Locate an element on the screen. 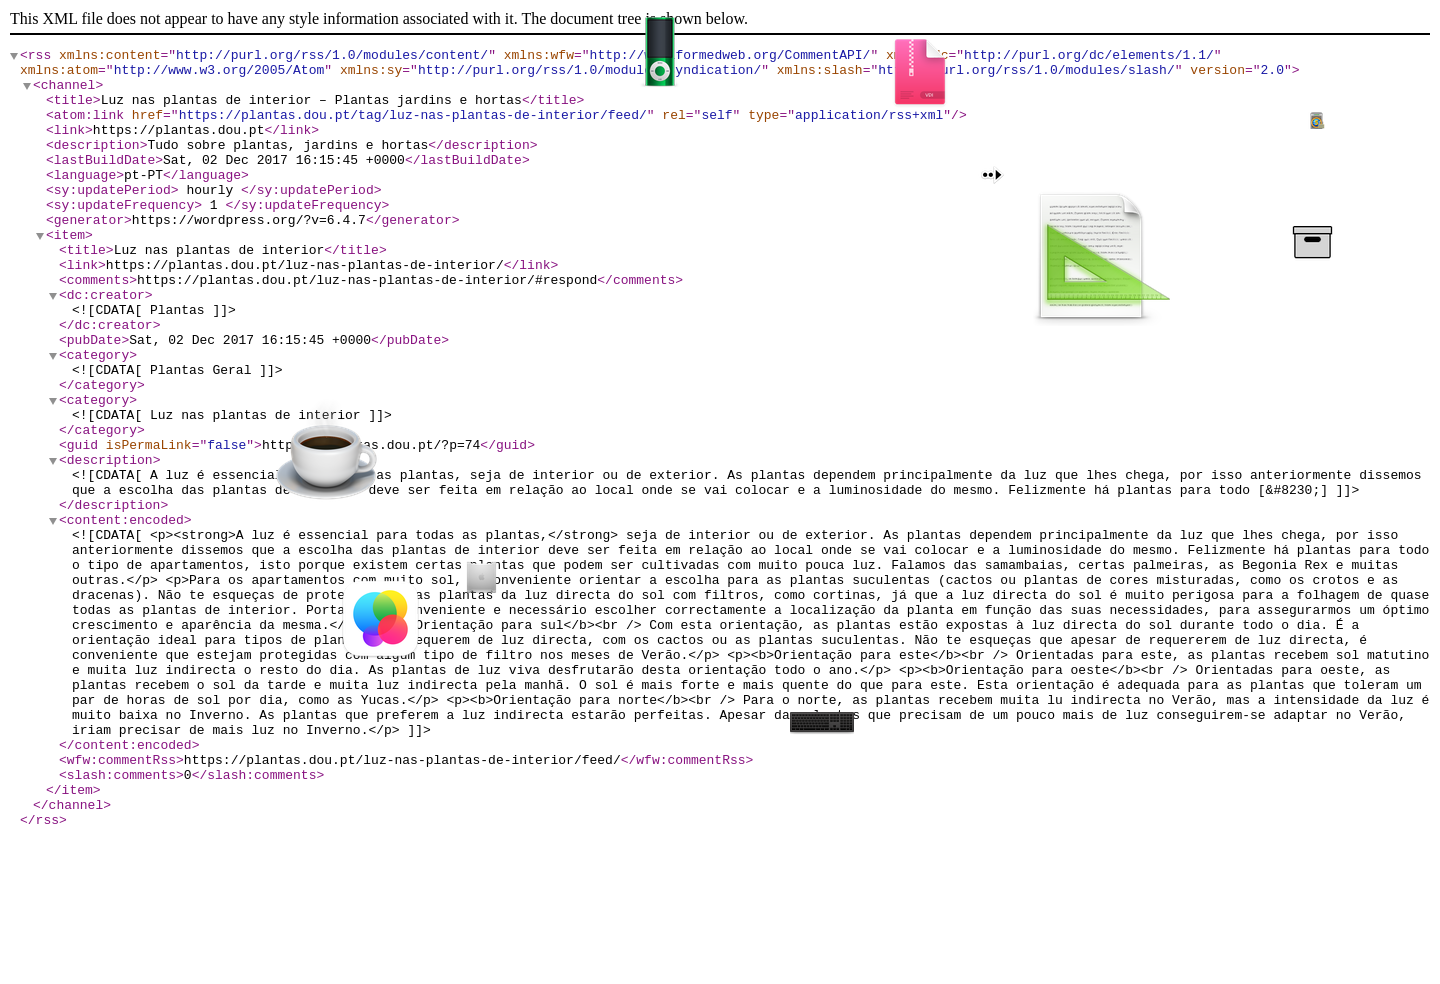 Image resolution: width=1440 pixels, height=984 pixels. access archived emails is located at coordinates (1312, 241).